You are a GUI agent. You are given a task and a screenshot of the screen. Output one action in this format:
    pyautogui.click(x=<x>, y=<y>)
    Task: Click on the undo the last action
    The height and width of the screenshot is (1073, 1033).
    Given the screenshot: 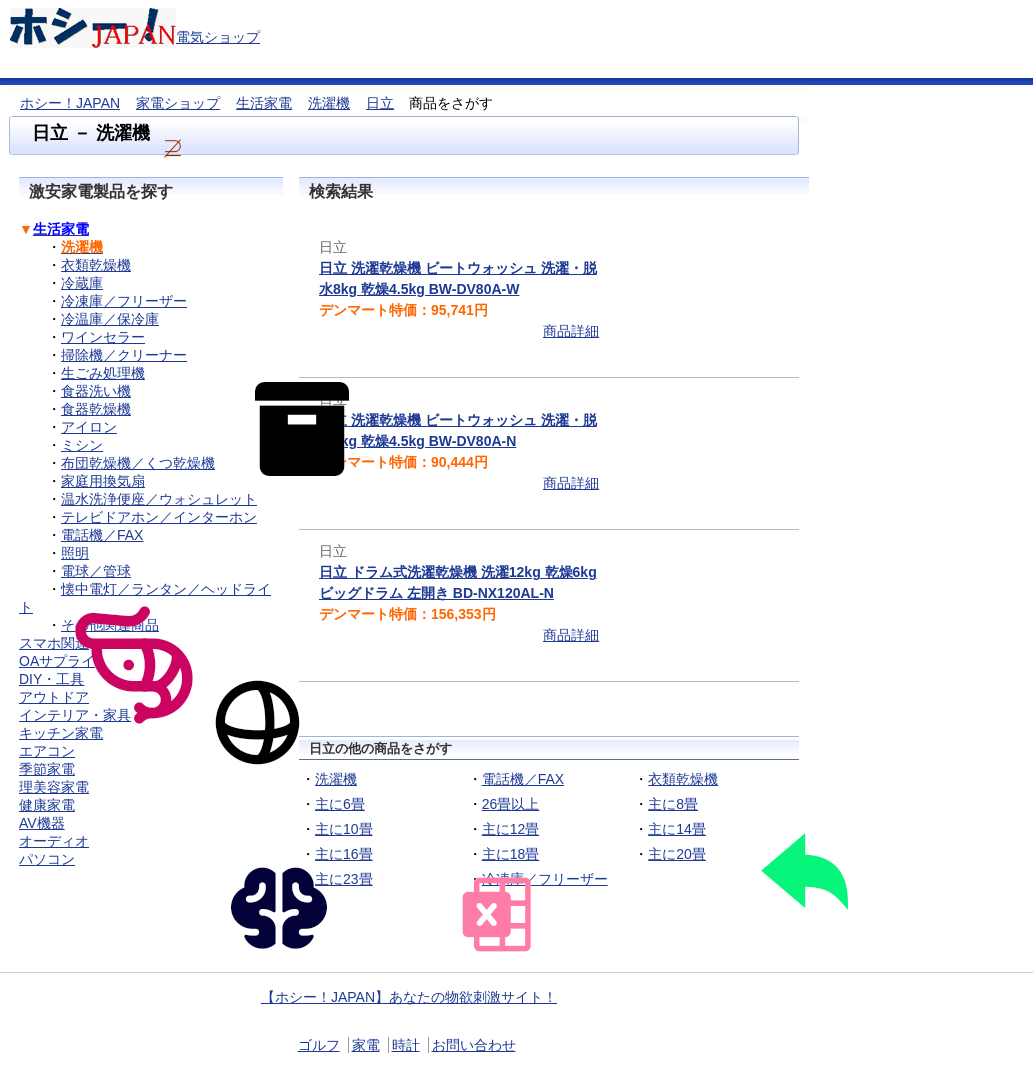 What is the action you would take?
    pyautogui.click(x=804, y=871)
    